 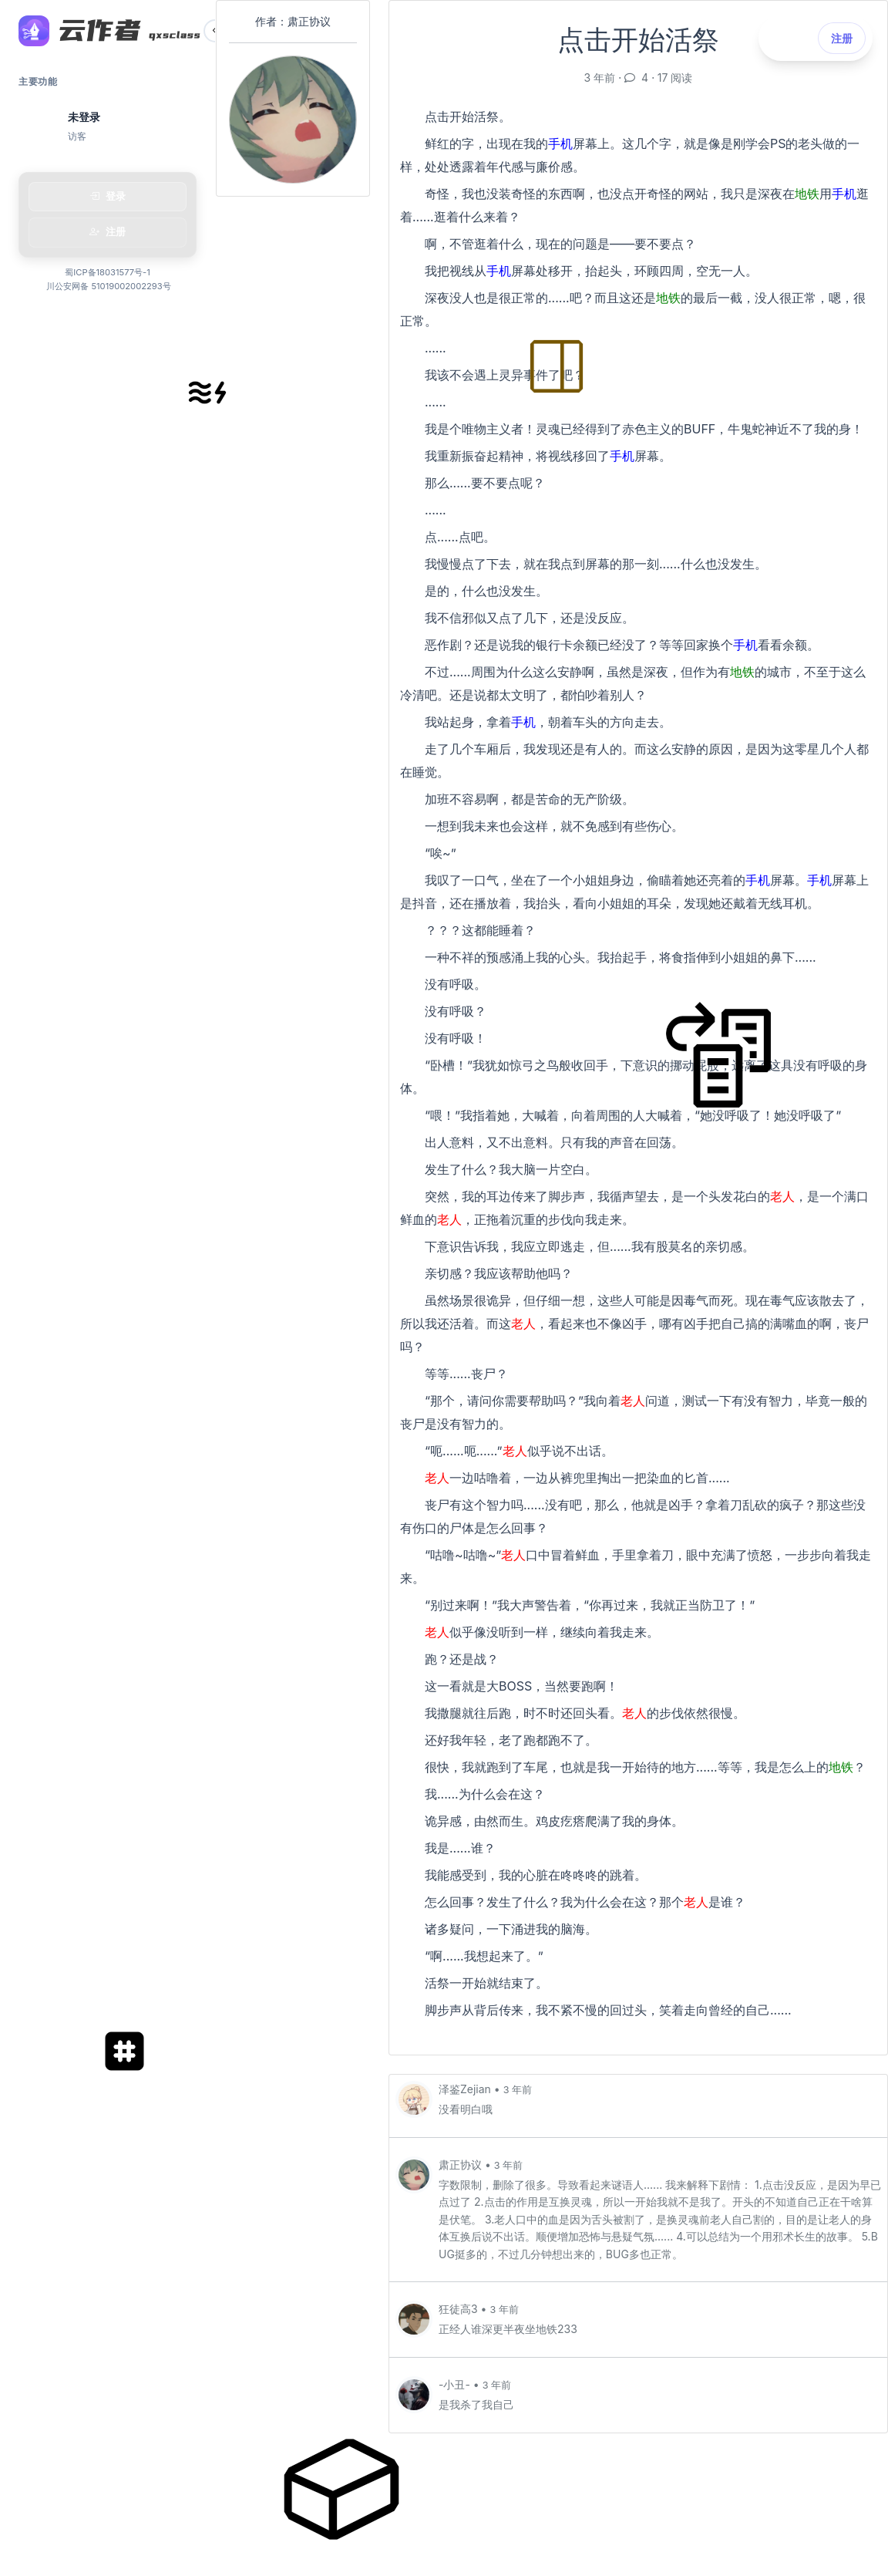 I want to click on view grid or table layout, so click(x=124, y=2051).